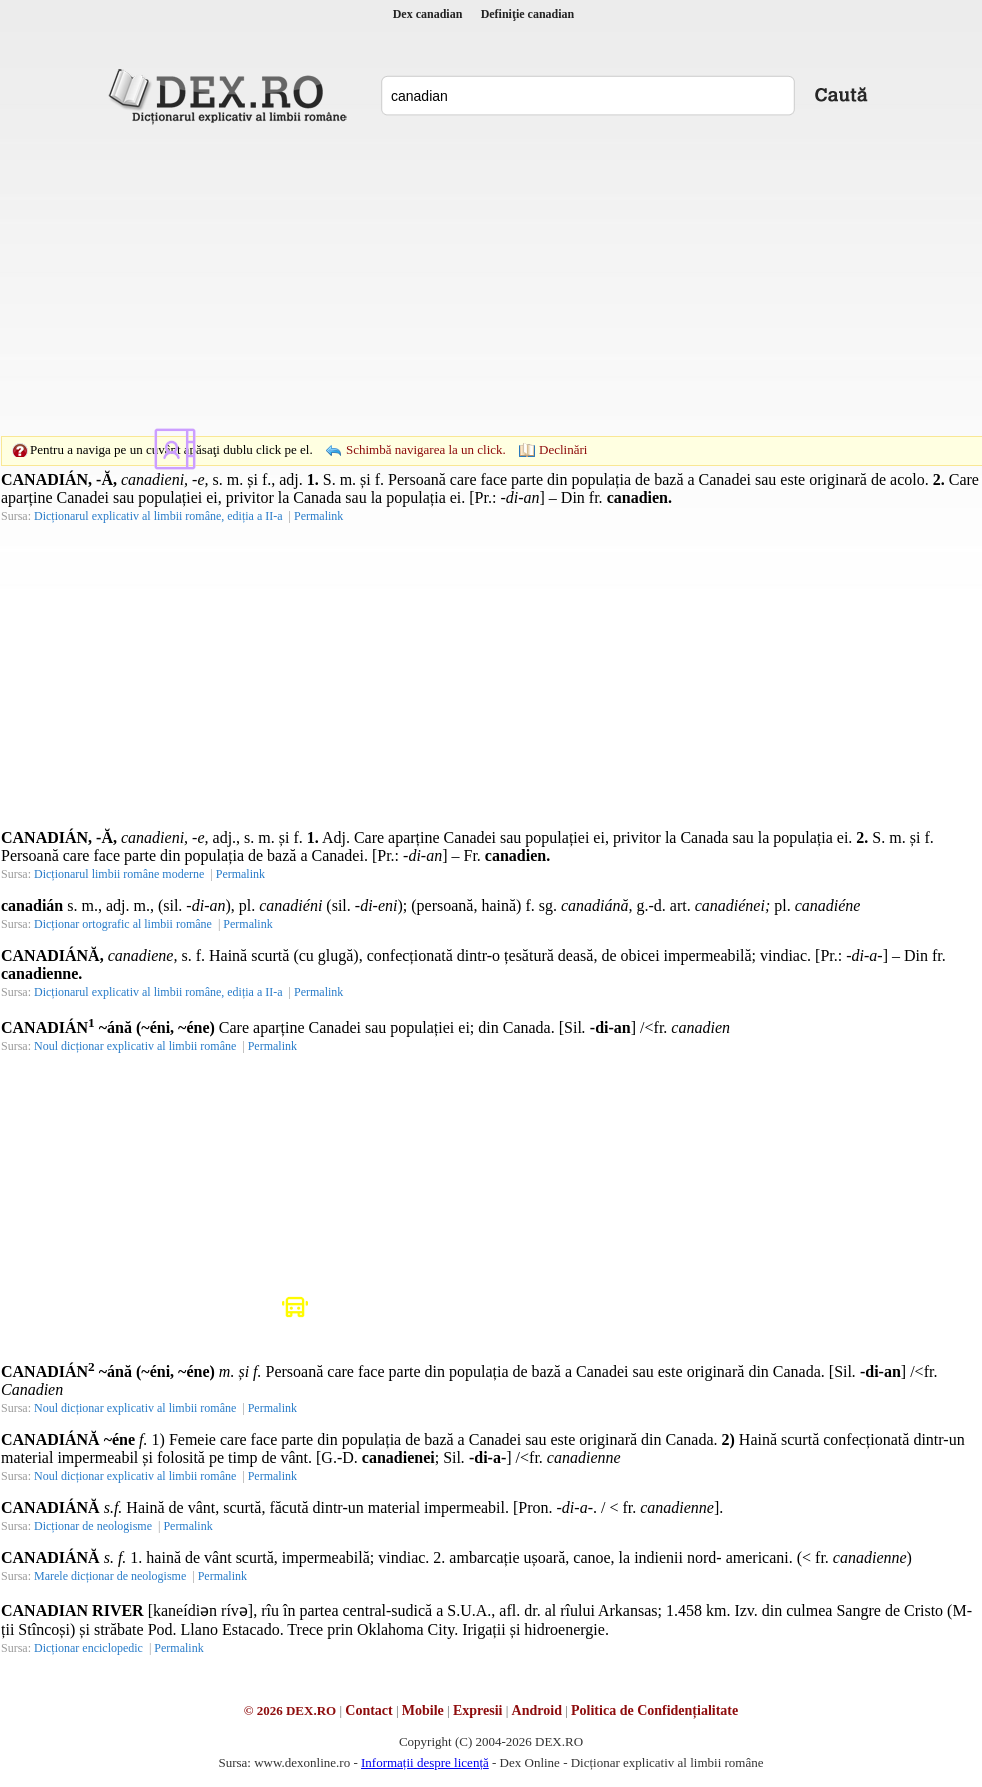  I want to click on open your contacts or address book, so click(175, 449).